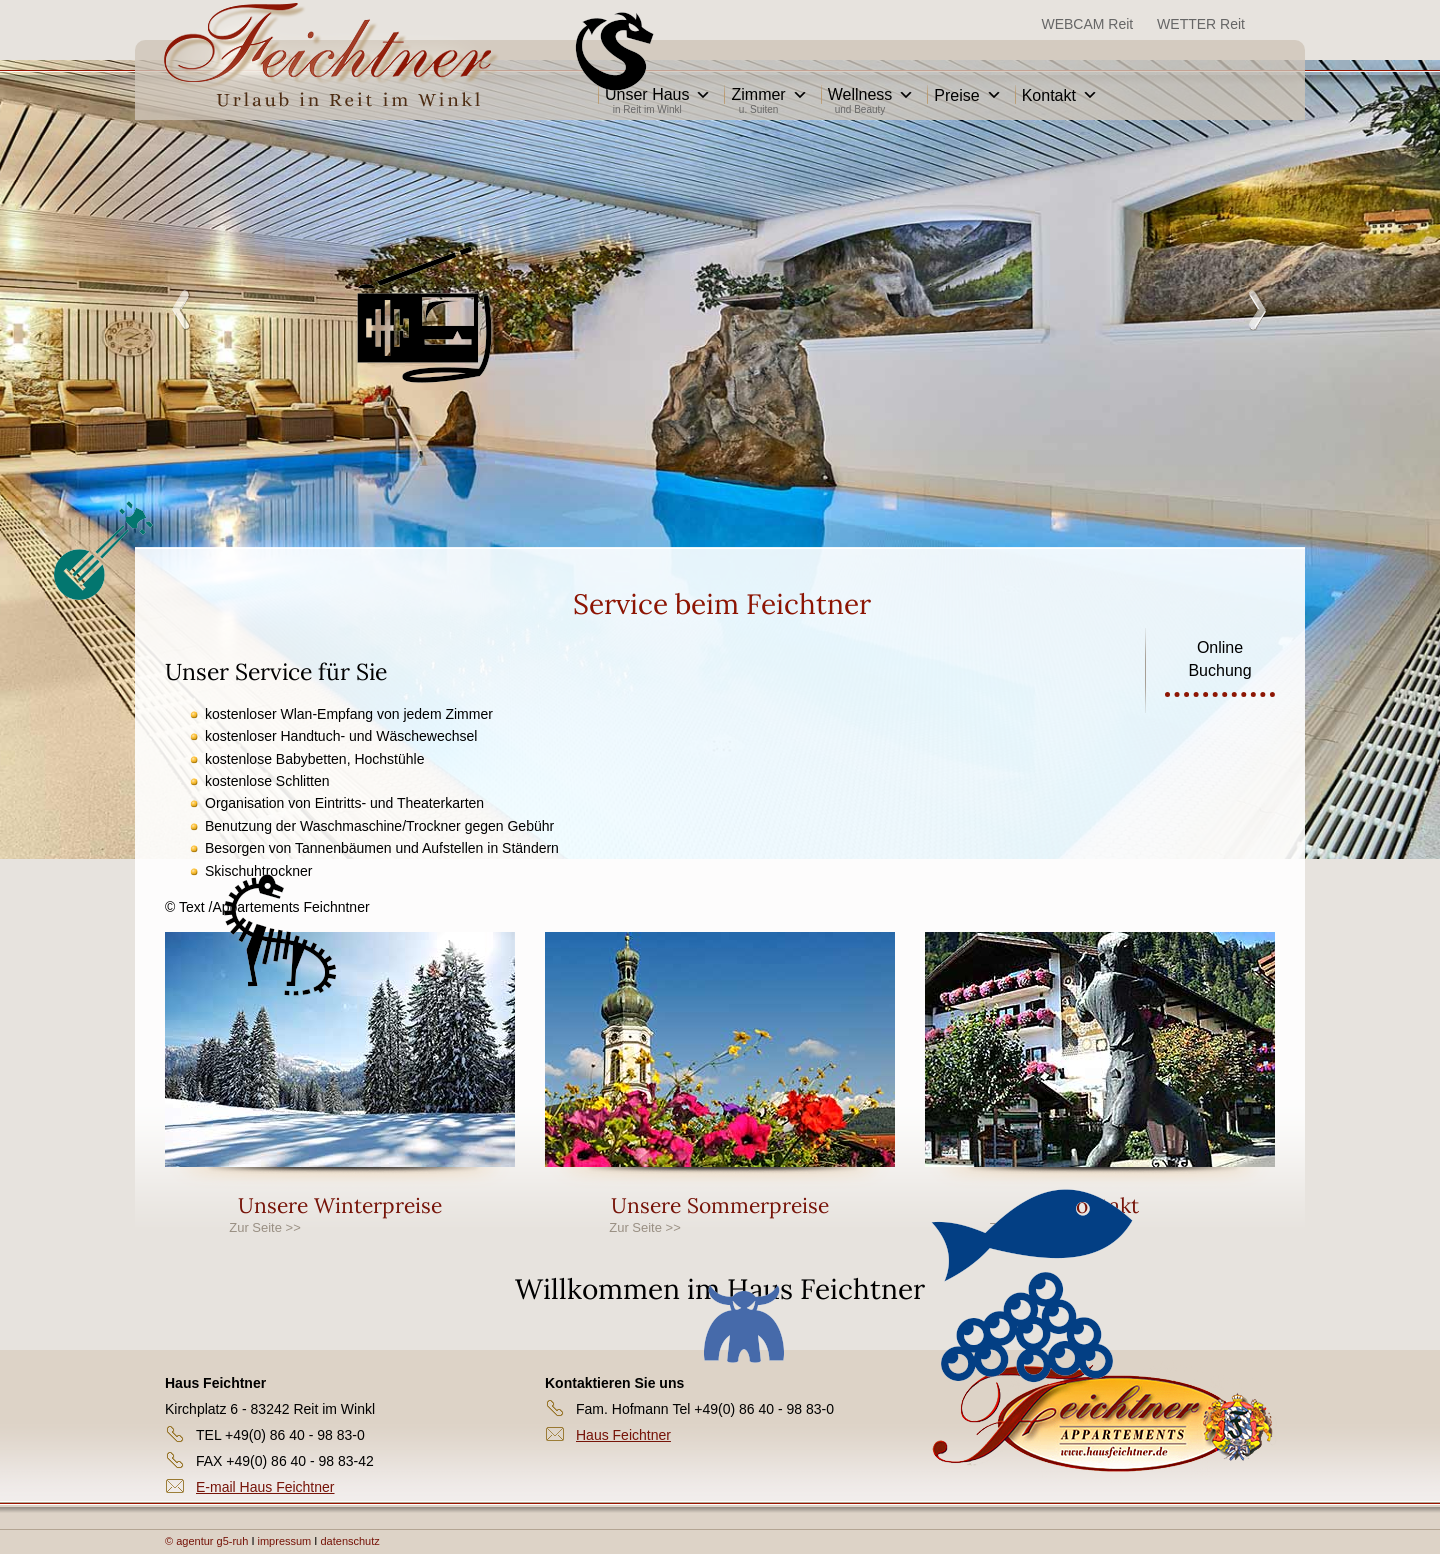  What do you see at coordinates (424, 314) in the screenshot?
I see `access radio or audio streaming features` at bounding box center [424, 314].